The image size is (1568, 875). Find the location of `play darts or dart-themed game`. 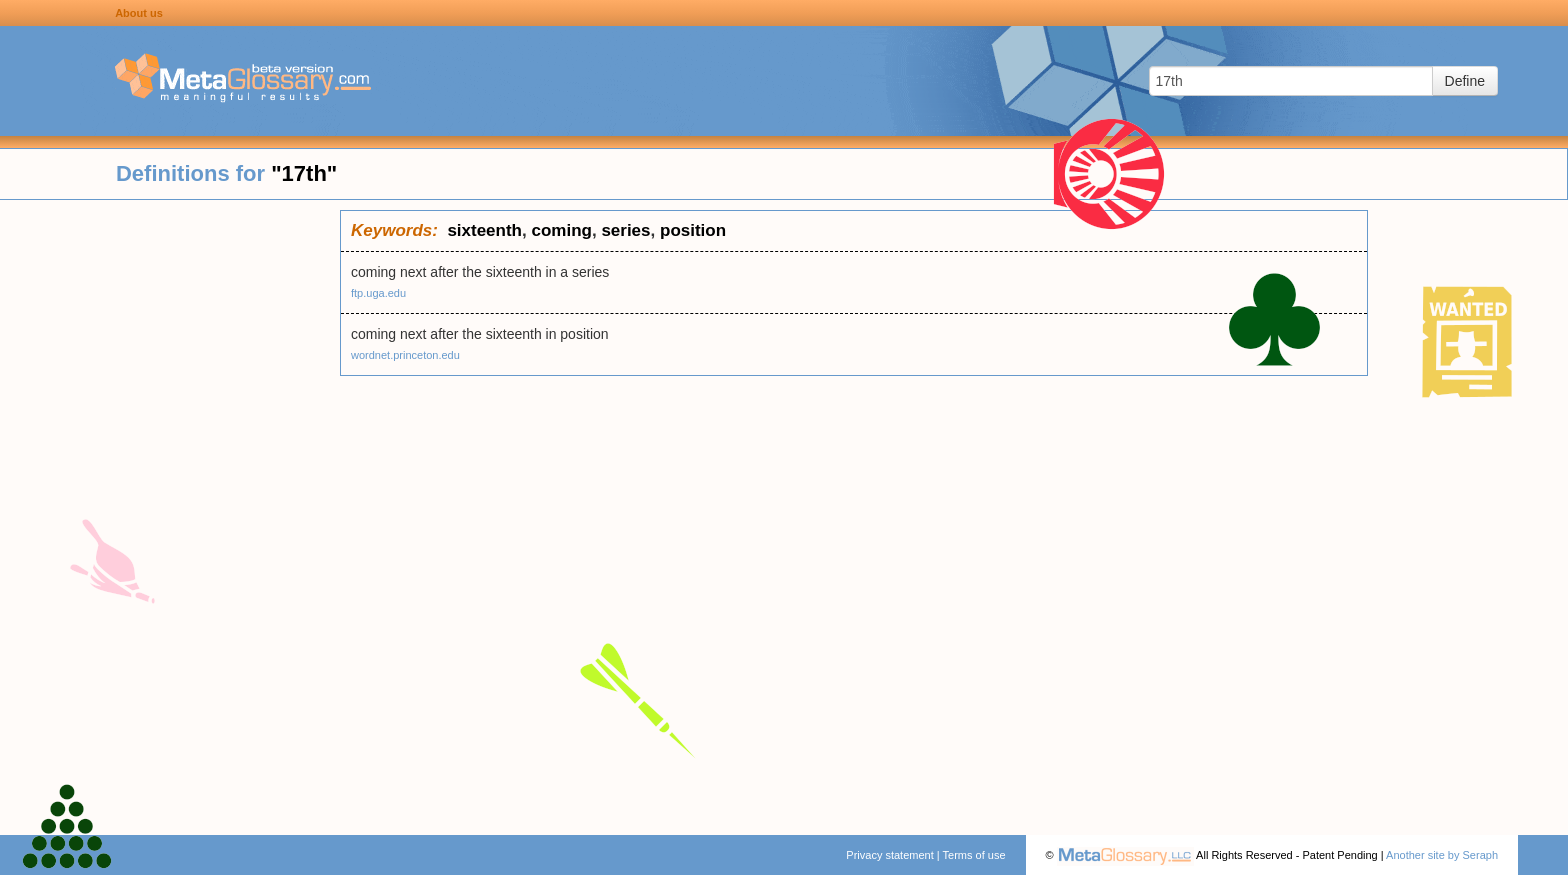

play darts or dart-themed game is located at coordinates (638, 701).